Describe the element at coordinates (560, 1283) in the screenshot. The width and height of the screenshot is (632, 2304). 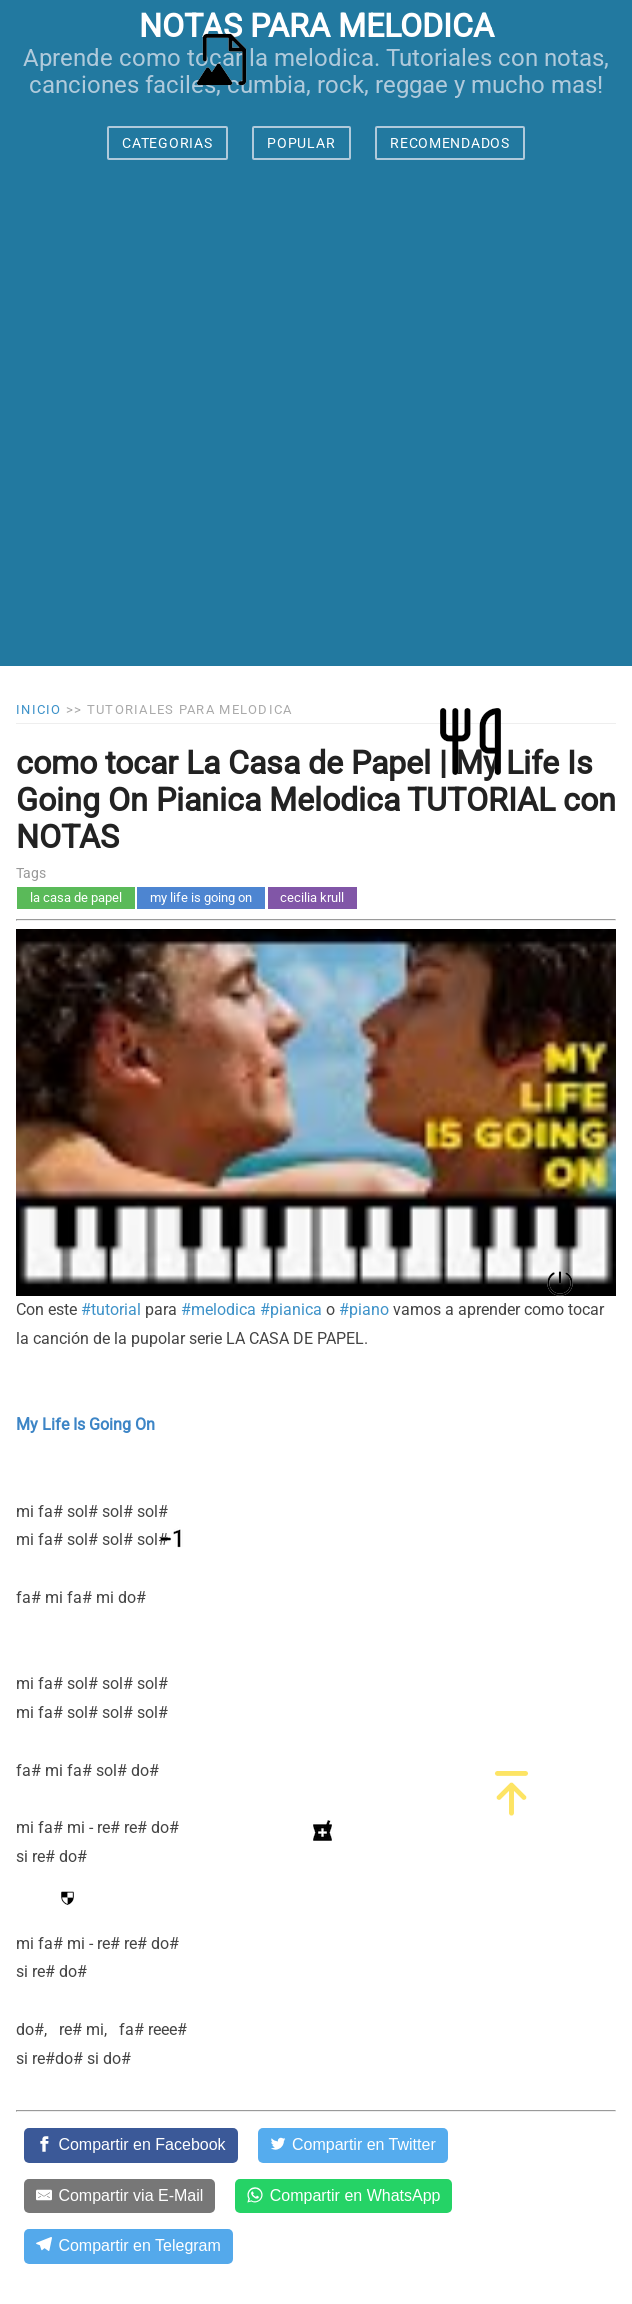
I see `turn device on or off` at that location.